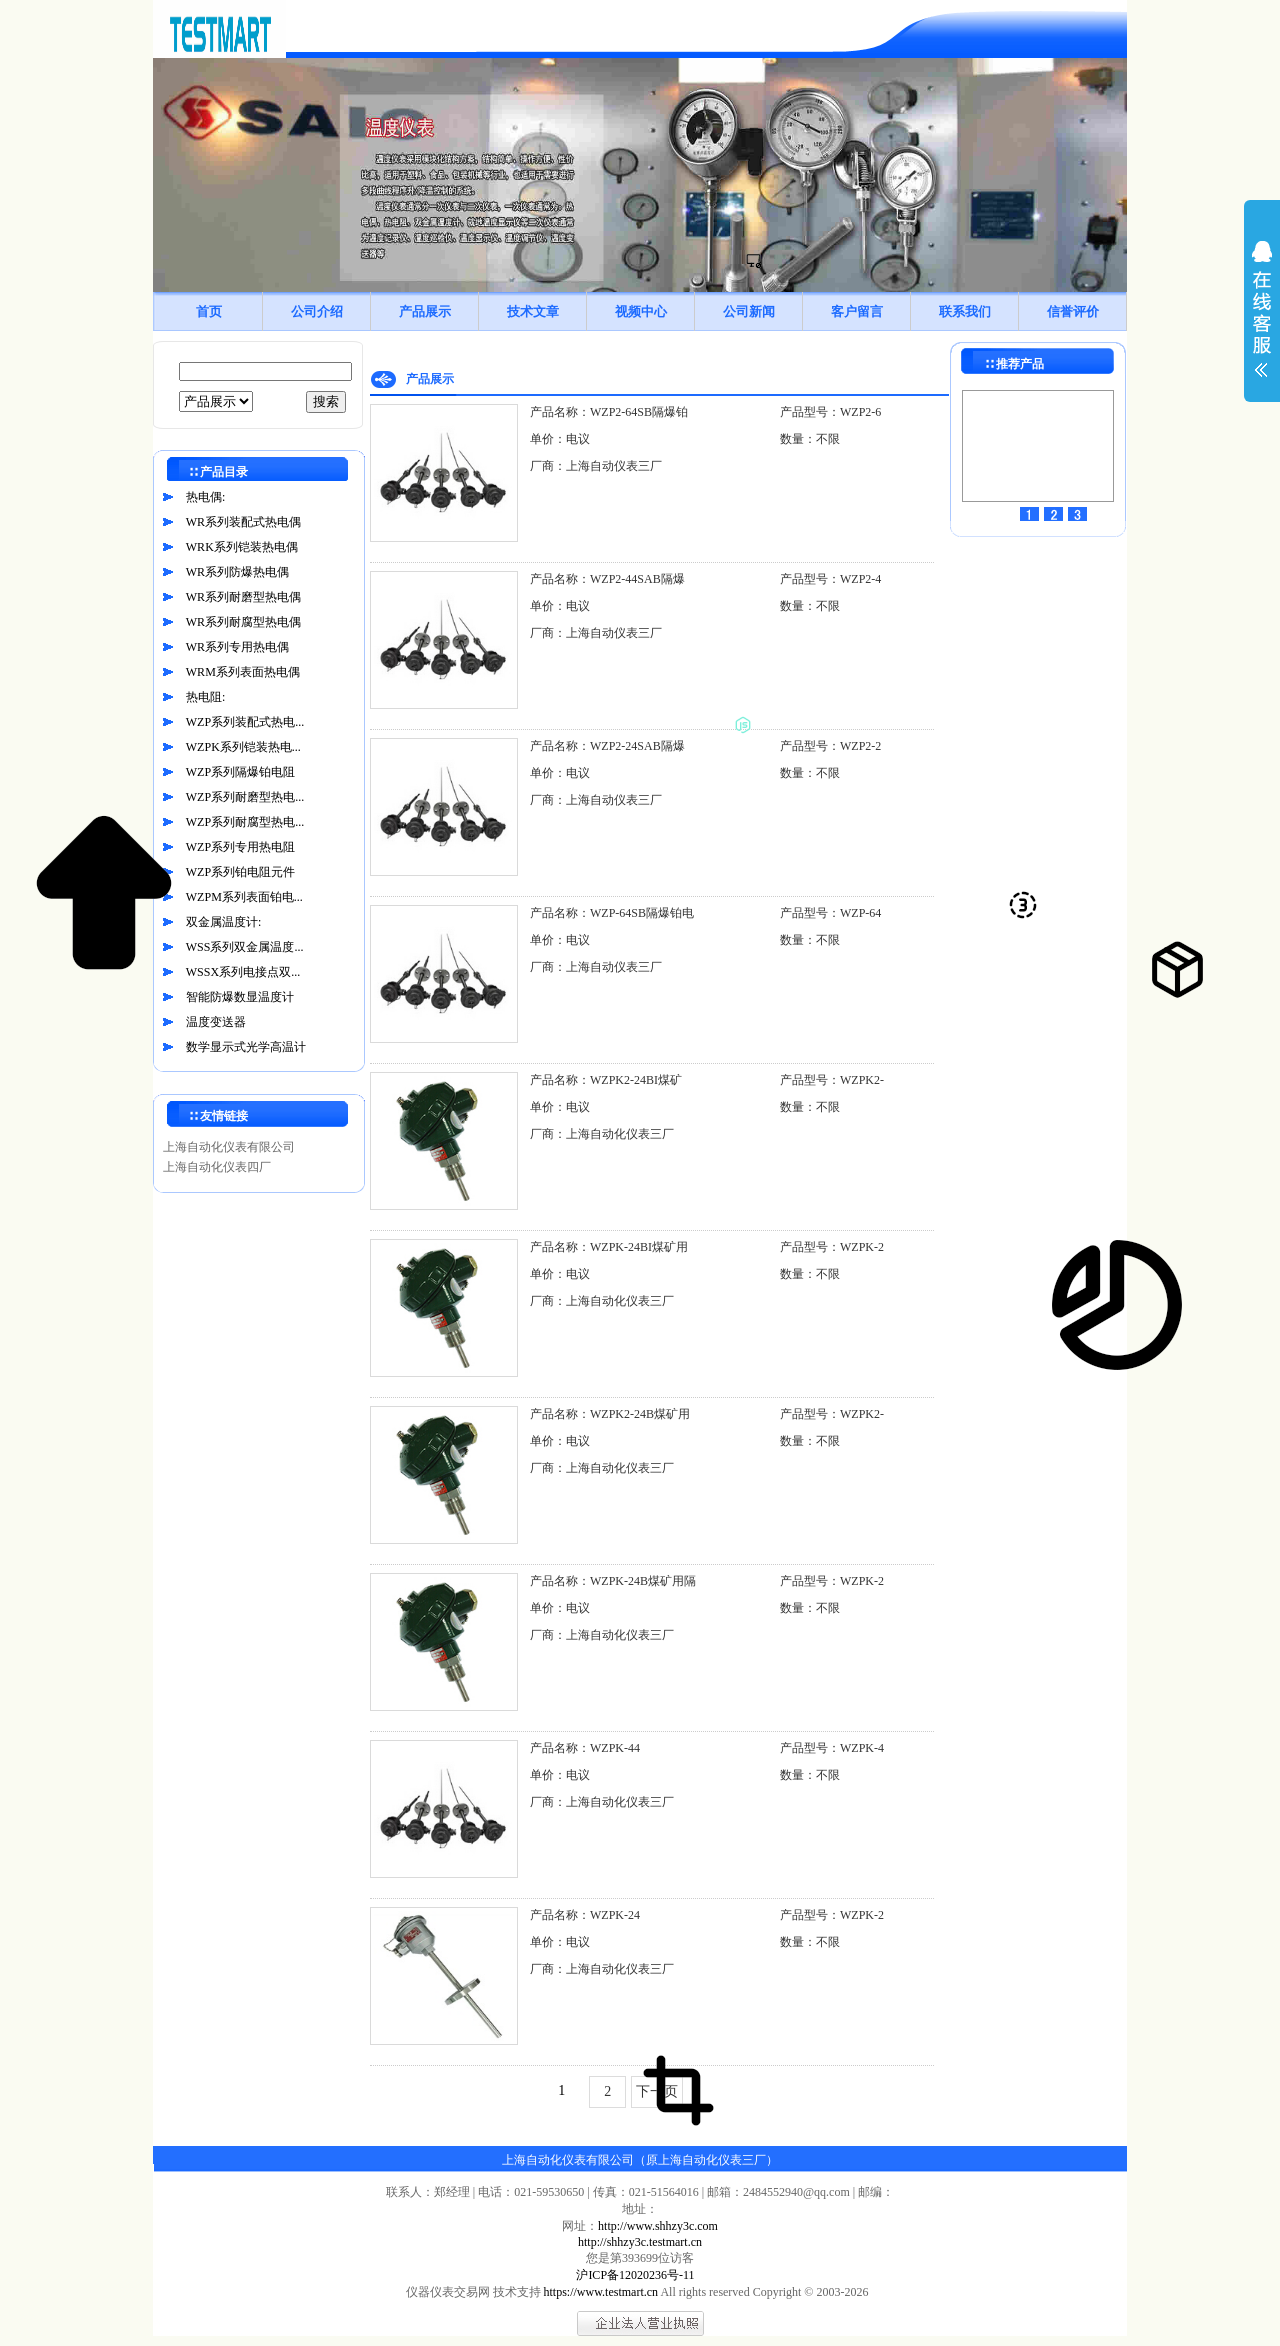  Describe the element at coordinates (104, 891) in the screenshot. I see `upvote or like content` at that location.